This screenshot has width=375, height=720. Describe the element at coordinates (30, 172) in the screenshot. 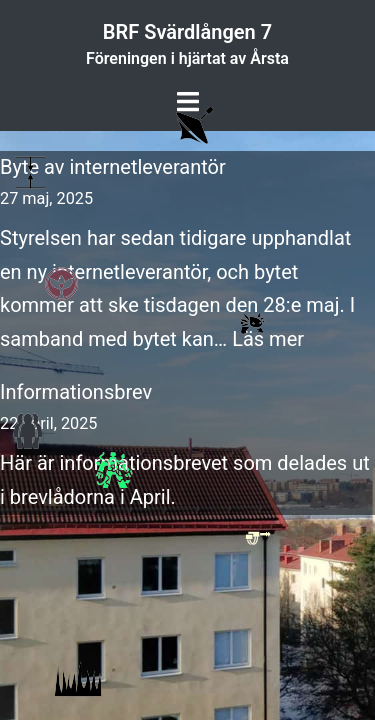

I see `join a game or session` at that location.